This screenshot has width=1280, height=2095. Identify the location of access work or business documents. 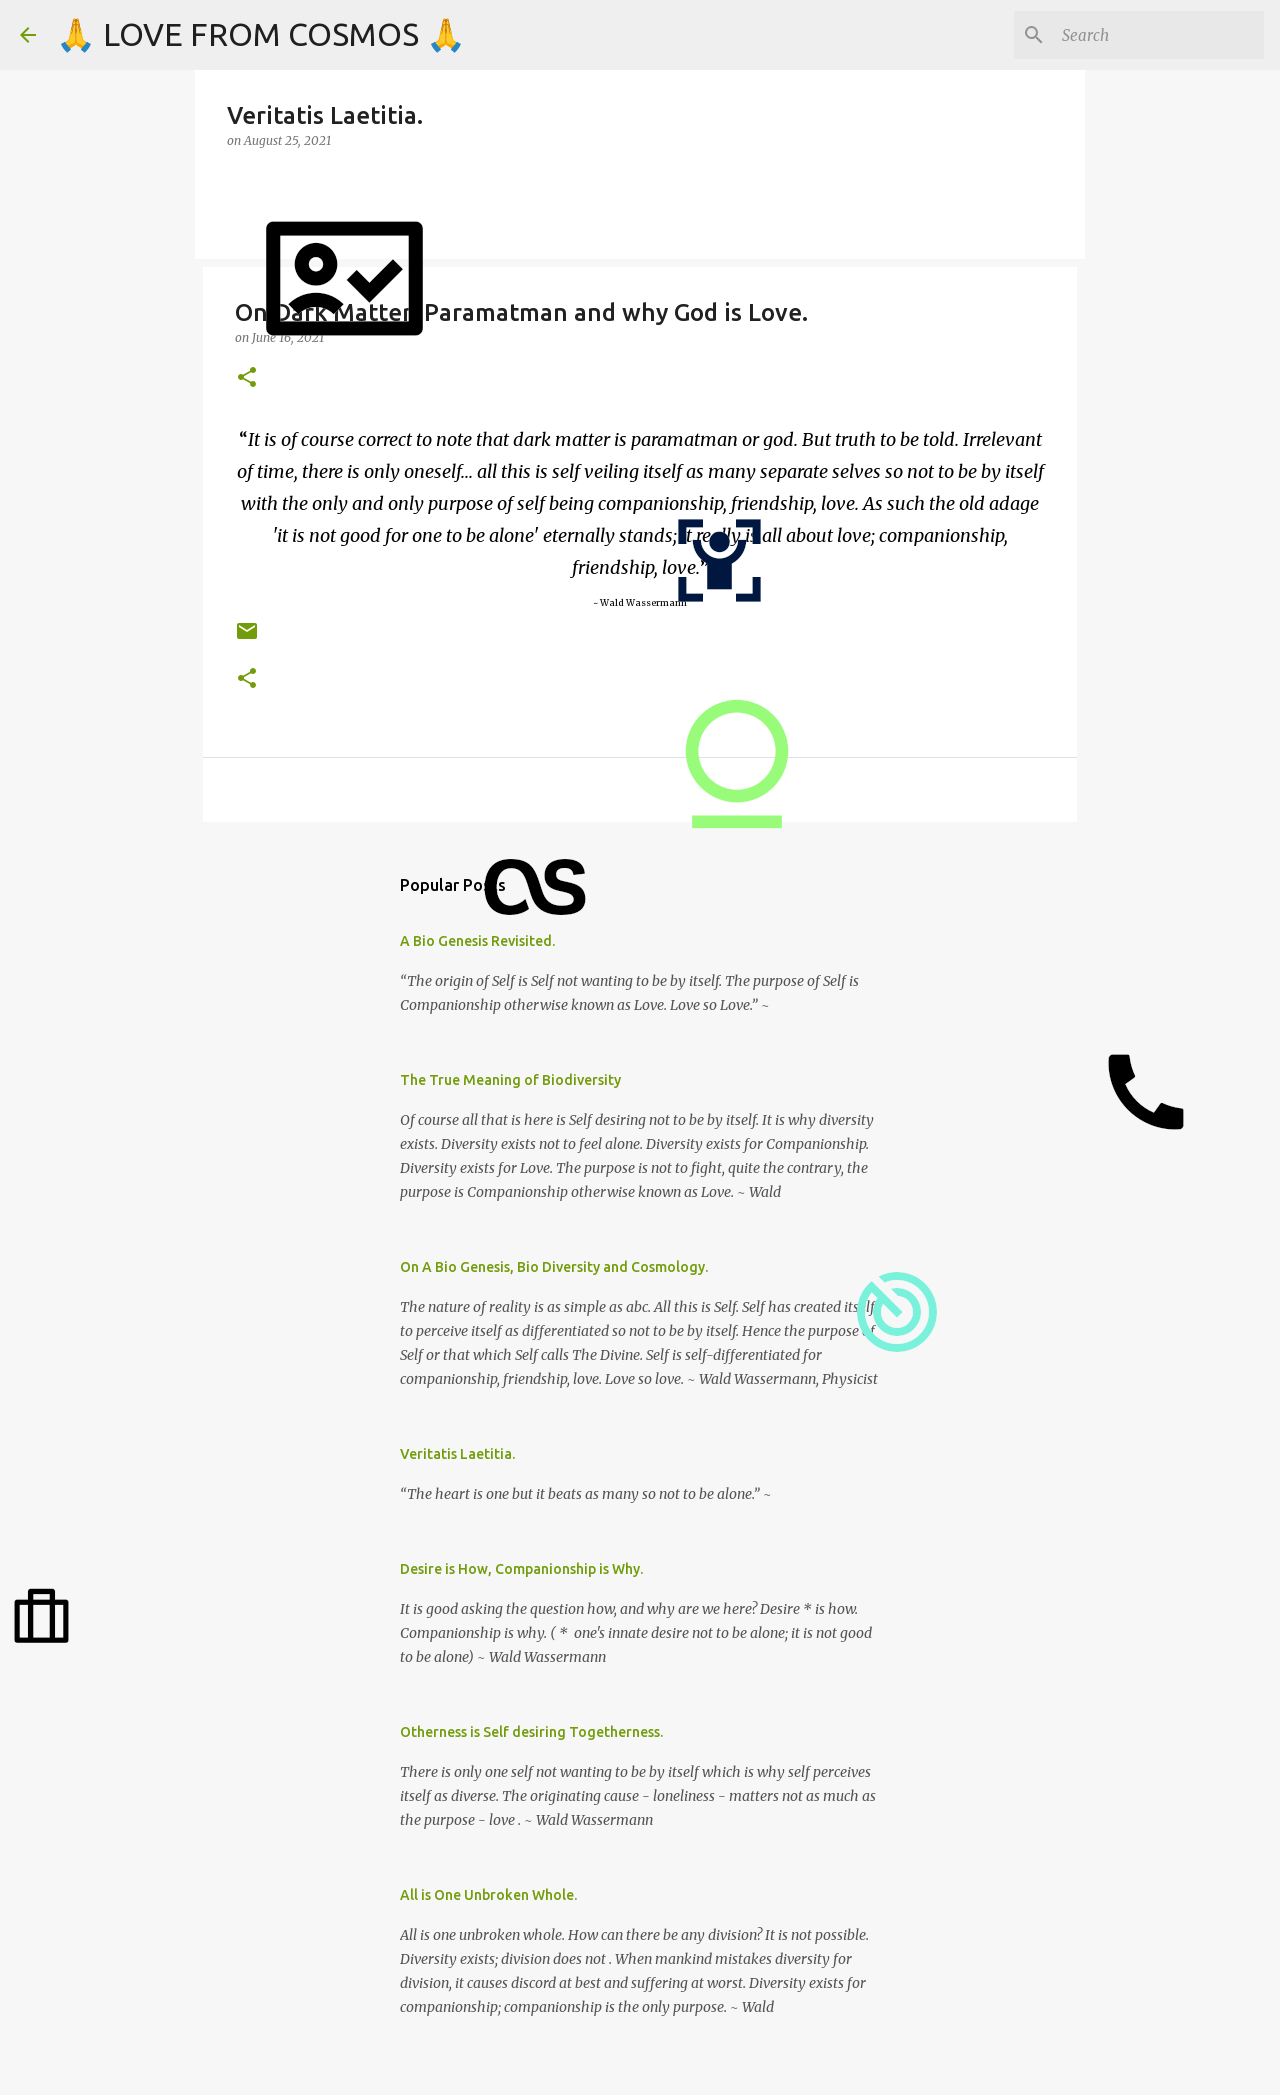
(41, 1618).